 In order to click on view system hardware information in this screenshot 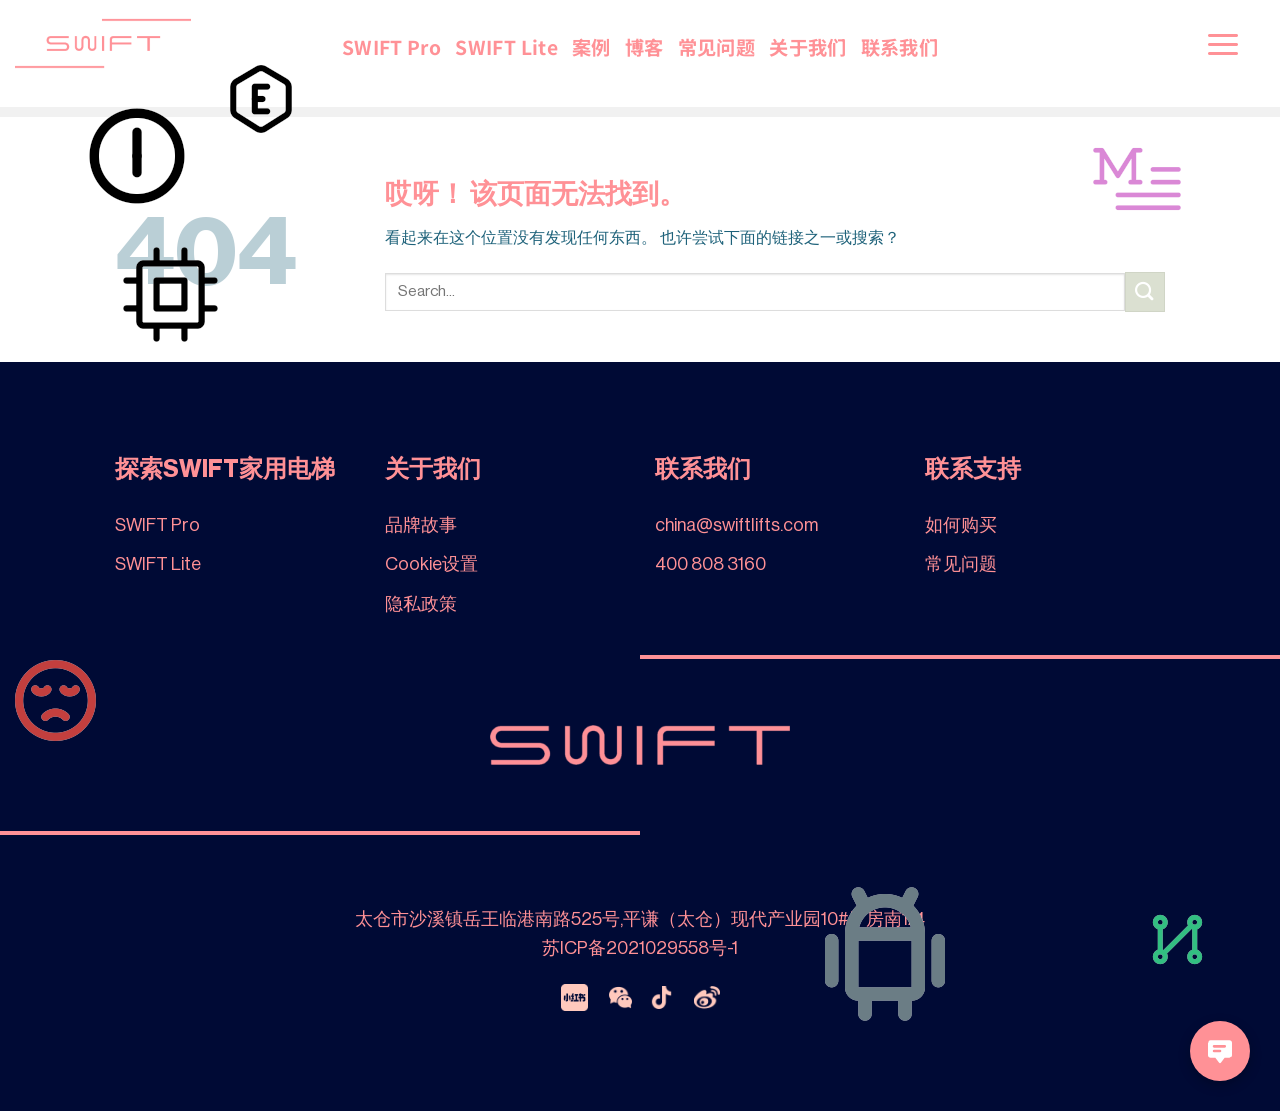, I will do `click(170, 294)`.